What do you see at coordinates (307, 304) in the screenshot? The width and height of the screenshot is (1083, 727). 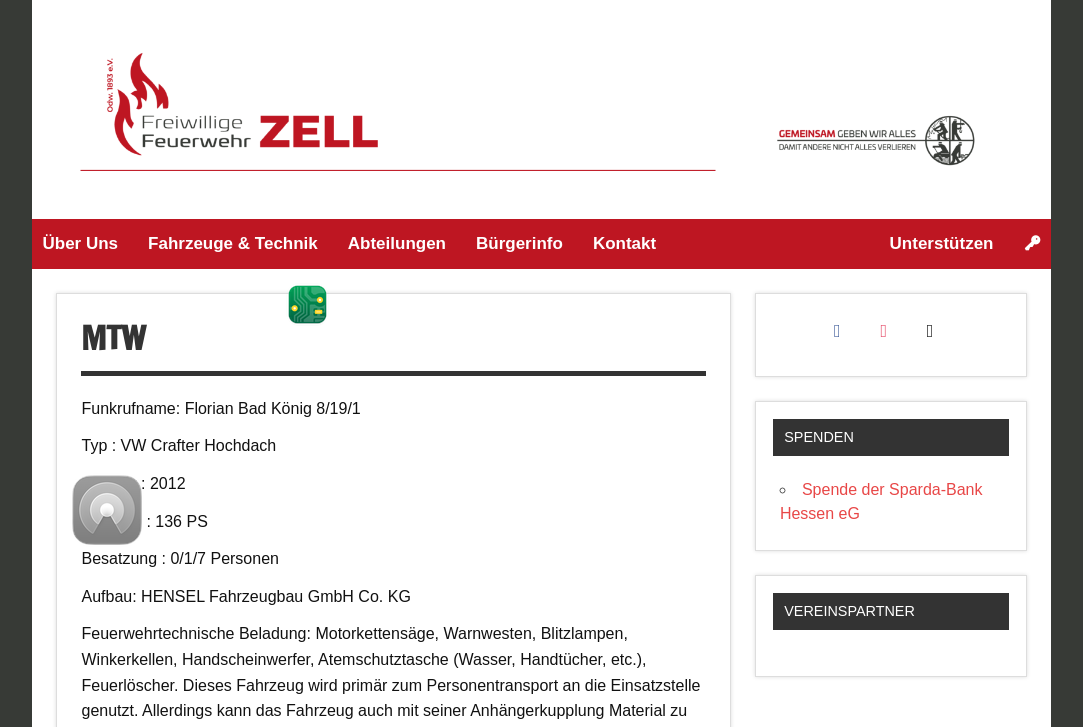 I see `open pcbnew circuit board design application` at bounding box center [307, 304].